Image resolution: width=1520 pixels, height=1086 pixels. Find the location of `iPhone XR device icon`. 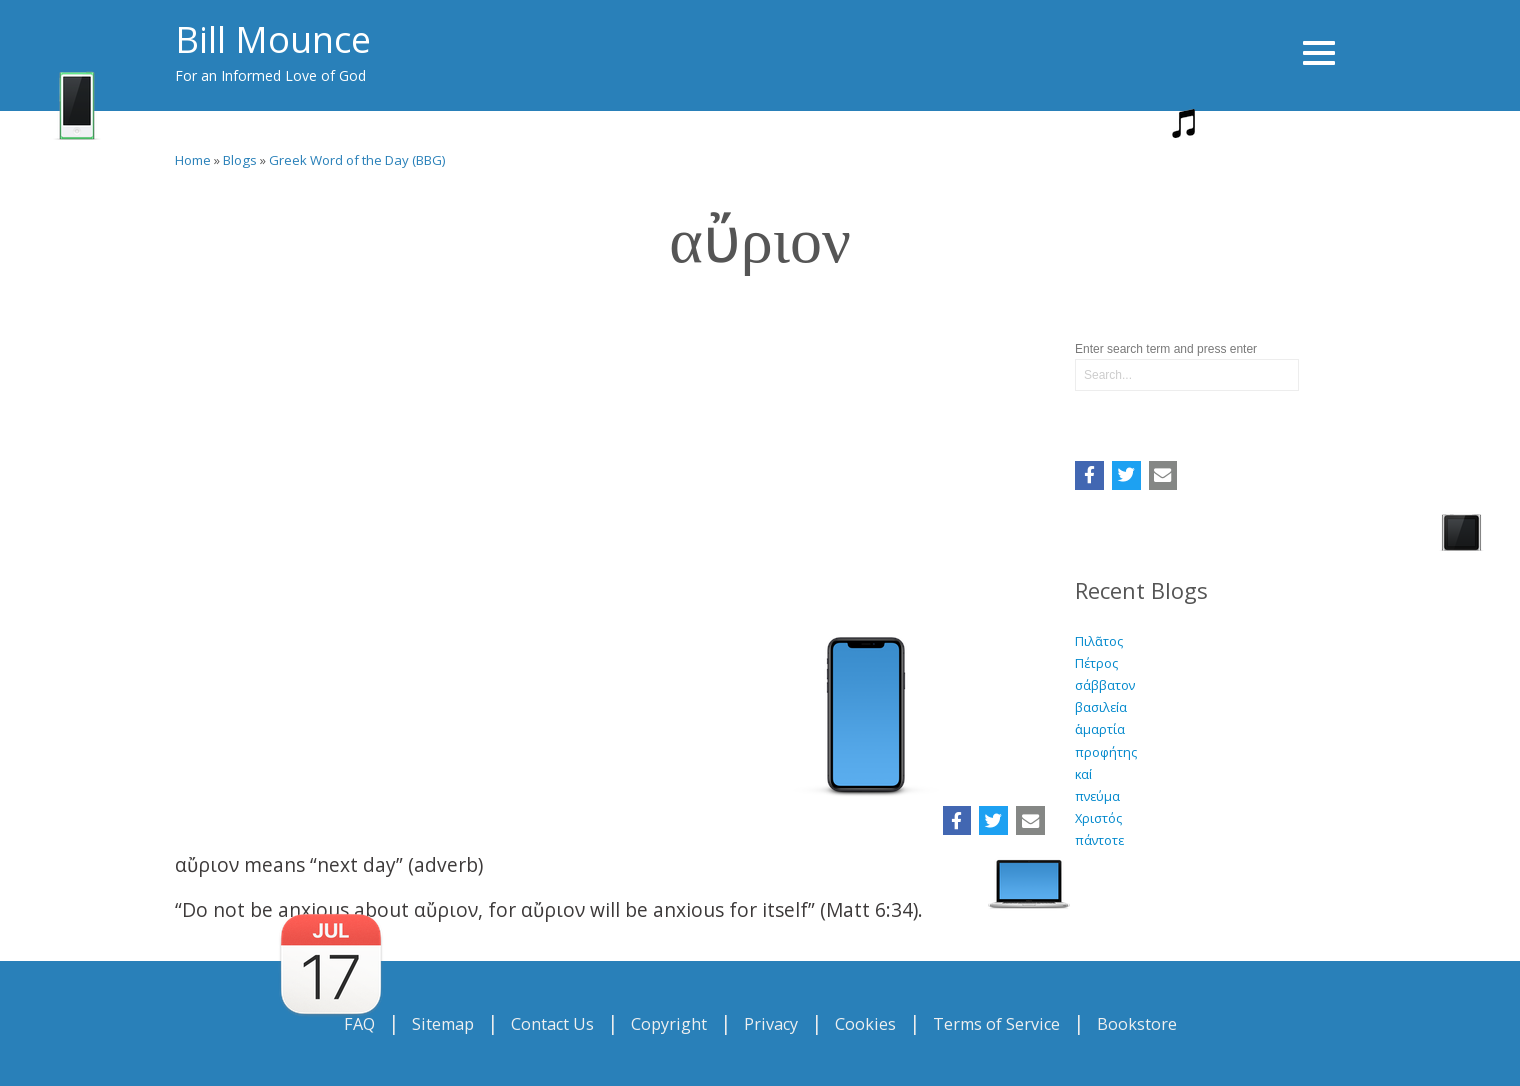

iPhone XR device icon is located at coordinates (866, 717).